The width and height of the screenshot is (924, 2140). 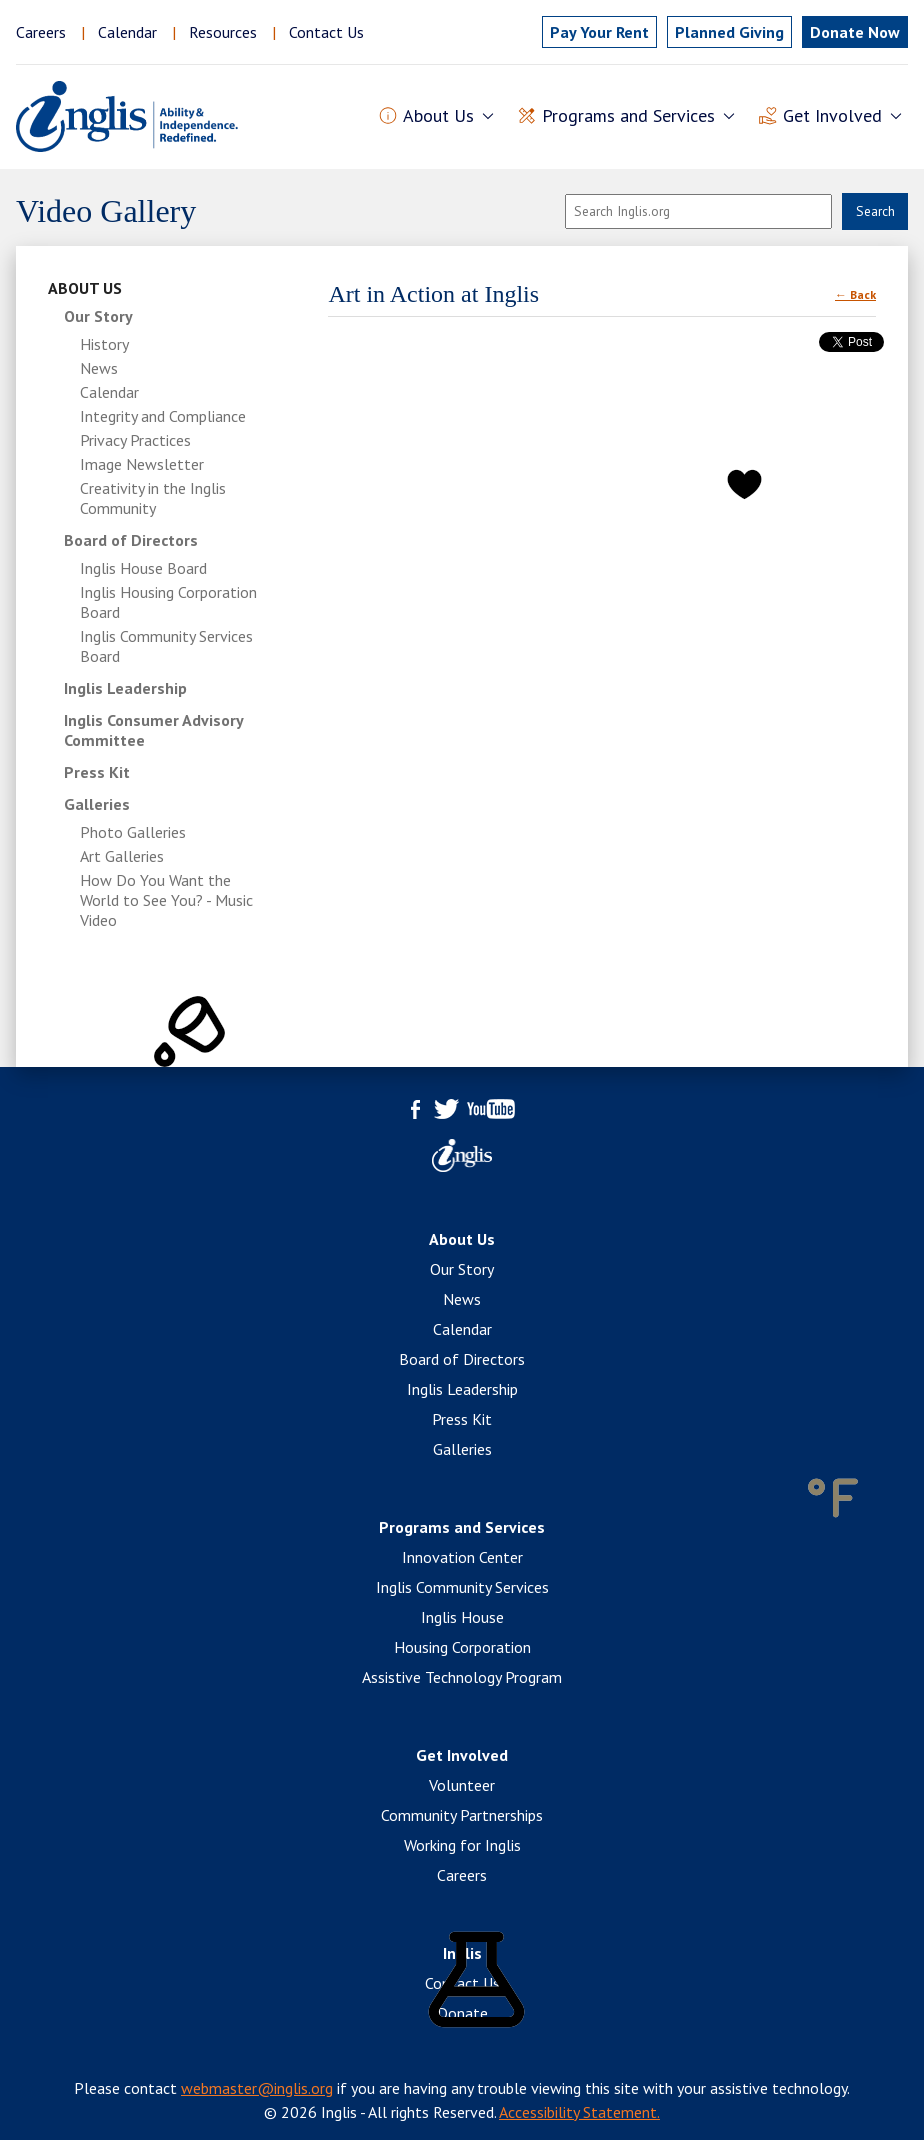 I want to click on access experimental or beta features, so click(x=476, y=1979).